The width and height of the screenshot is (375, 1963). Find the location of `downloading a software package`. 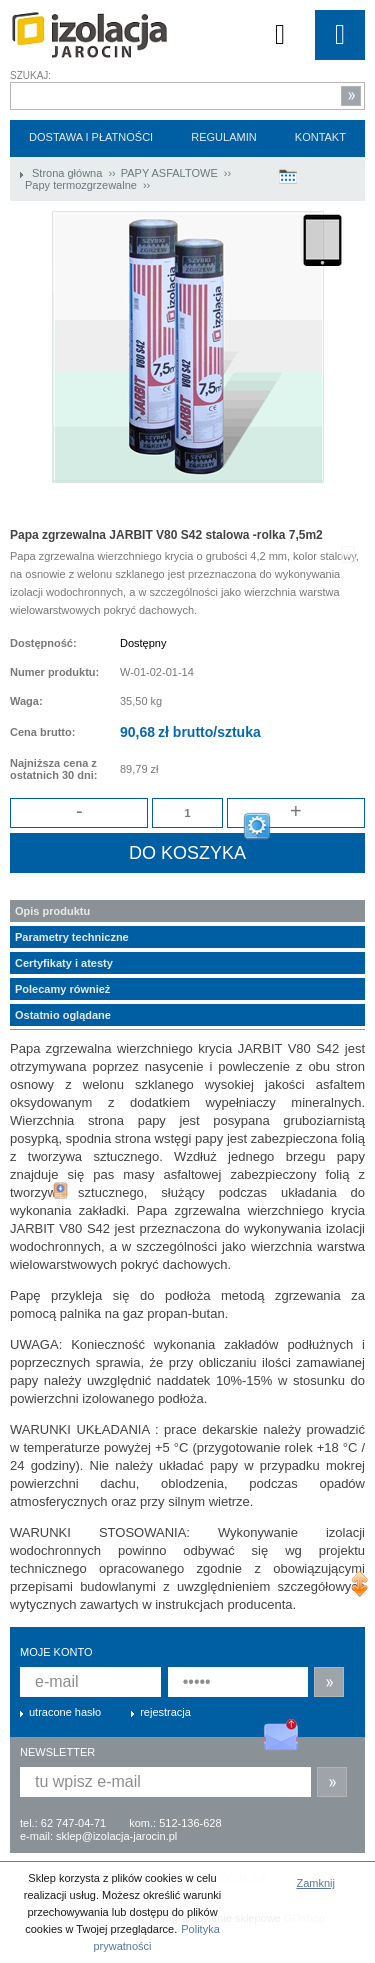

downloading a software package is located at coordinates (60, 1190).